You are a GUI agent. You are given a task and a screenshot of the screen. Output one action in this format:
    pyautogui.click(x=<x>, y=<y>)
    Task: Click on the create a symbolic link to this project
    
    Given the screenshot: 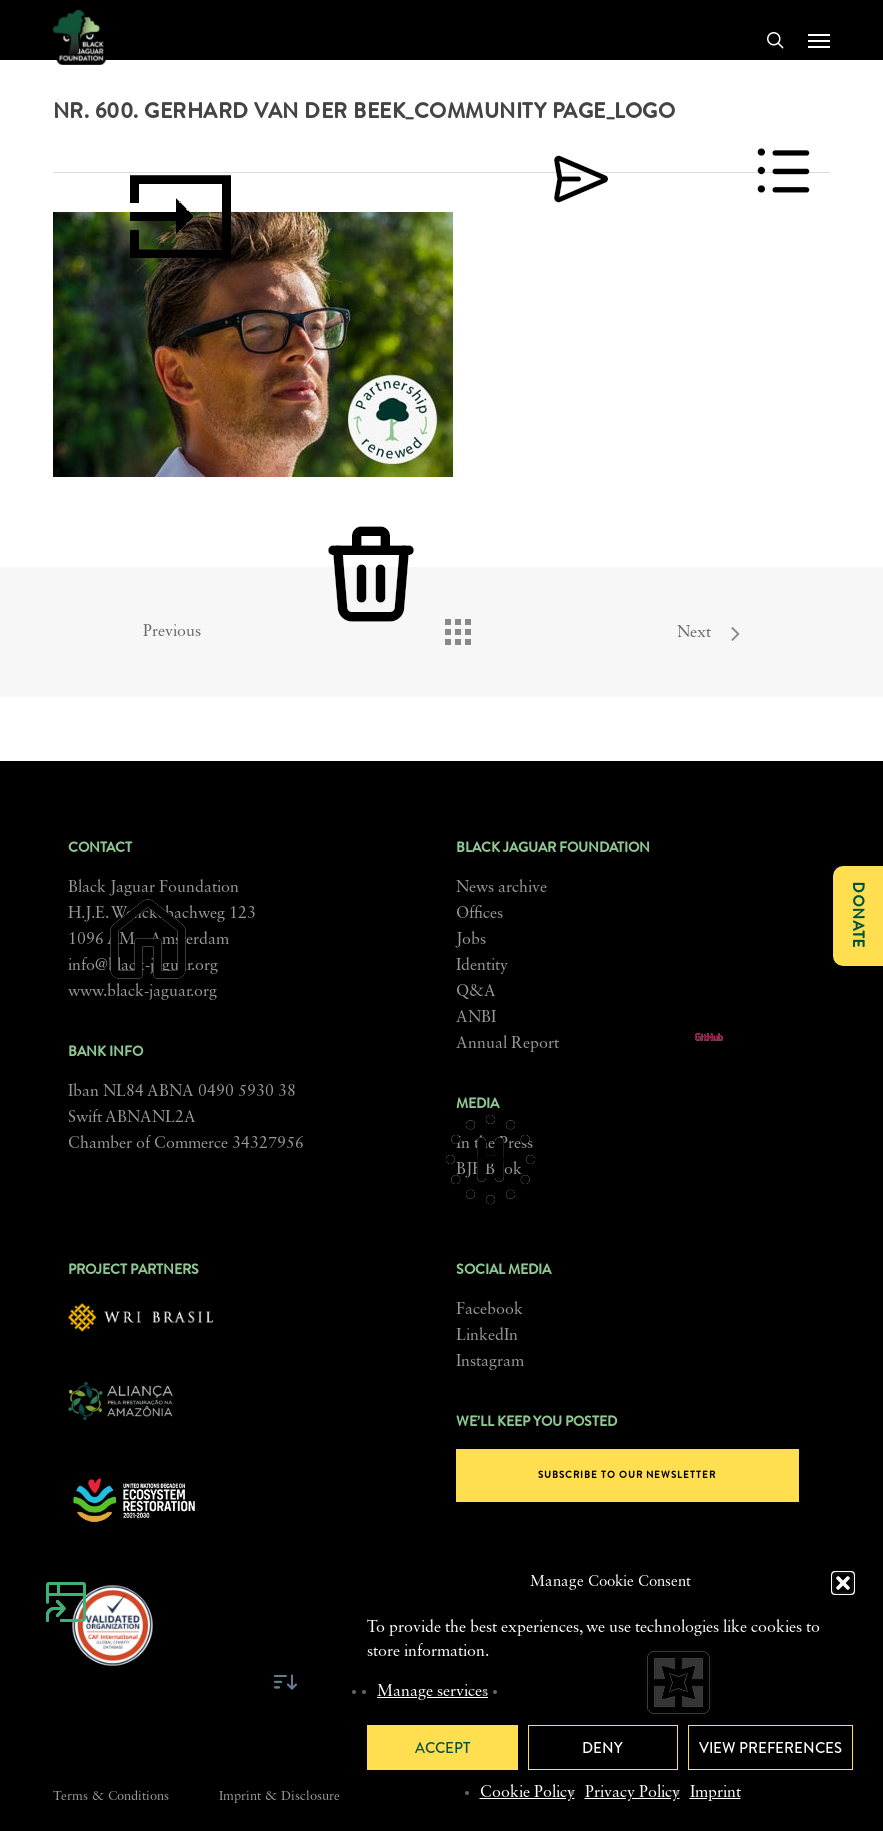 What is the action you would take?
    pyautogui.click(x=66, y=1602)
    